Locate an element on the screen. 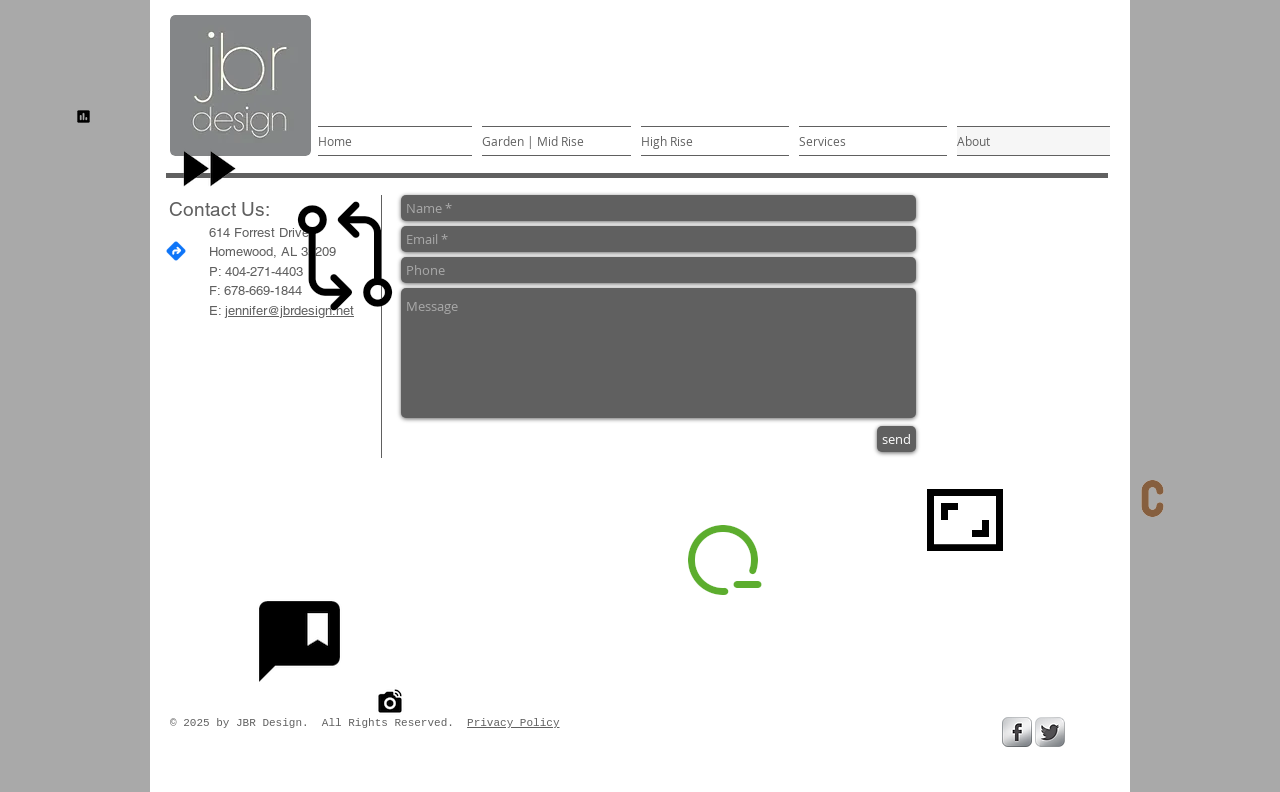 The image size is (1280, 792). indicates a "C" grade or rating is located at coordinates (1152, 498).